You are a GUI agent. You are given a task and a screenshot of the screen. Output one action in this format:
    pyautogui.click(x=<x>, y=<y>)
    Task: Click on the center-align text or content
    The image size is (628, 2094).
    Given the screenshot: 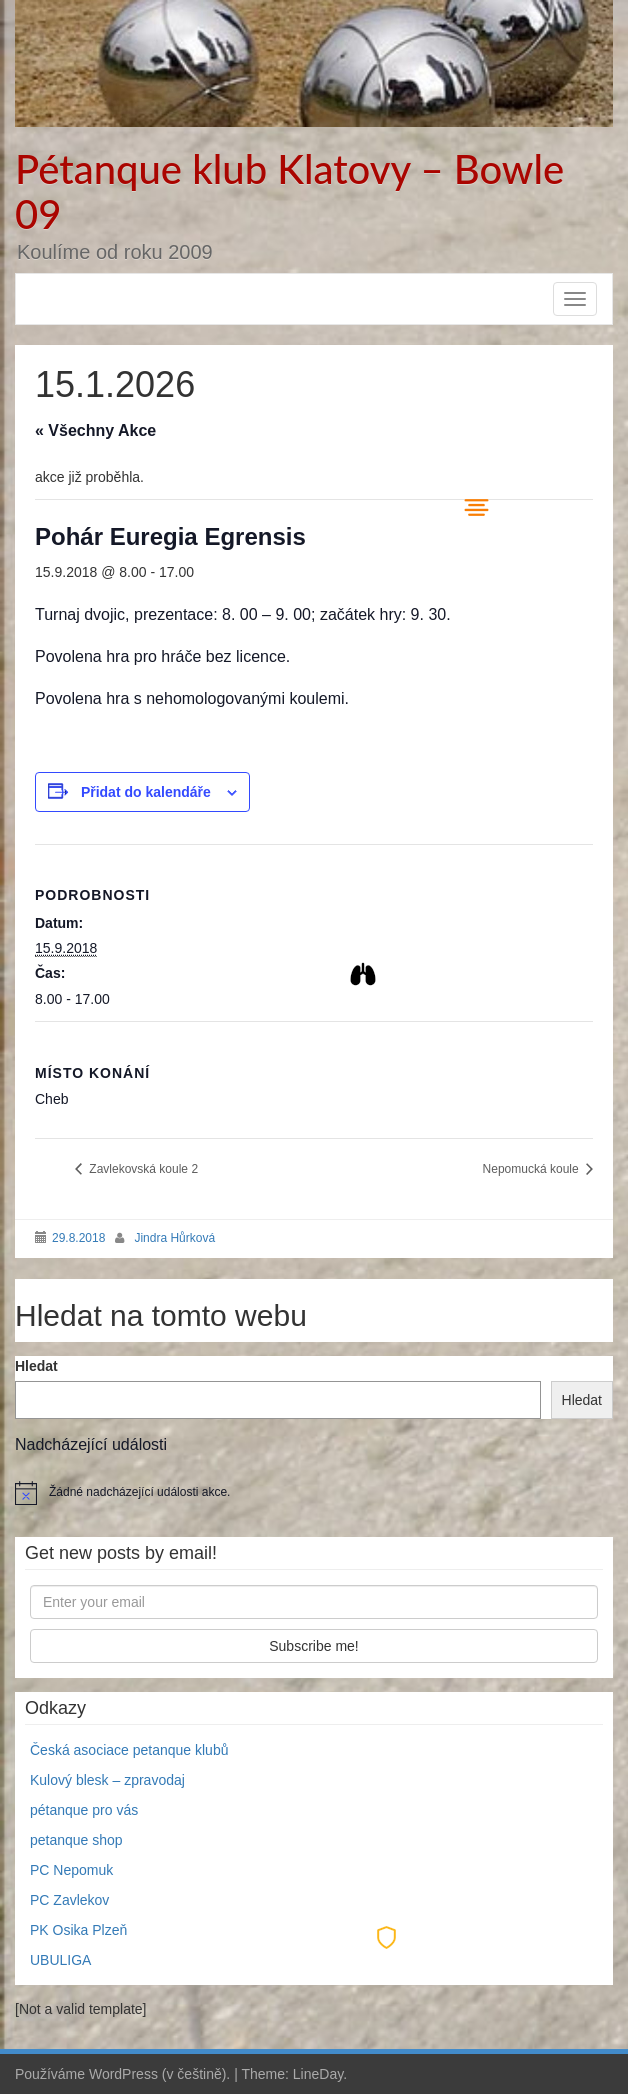 What is the action you would take?
    pyautogui.click(x=476, y=507)
    